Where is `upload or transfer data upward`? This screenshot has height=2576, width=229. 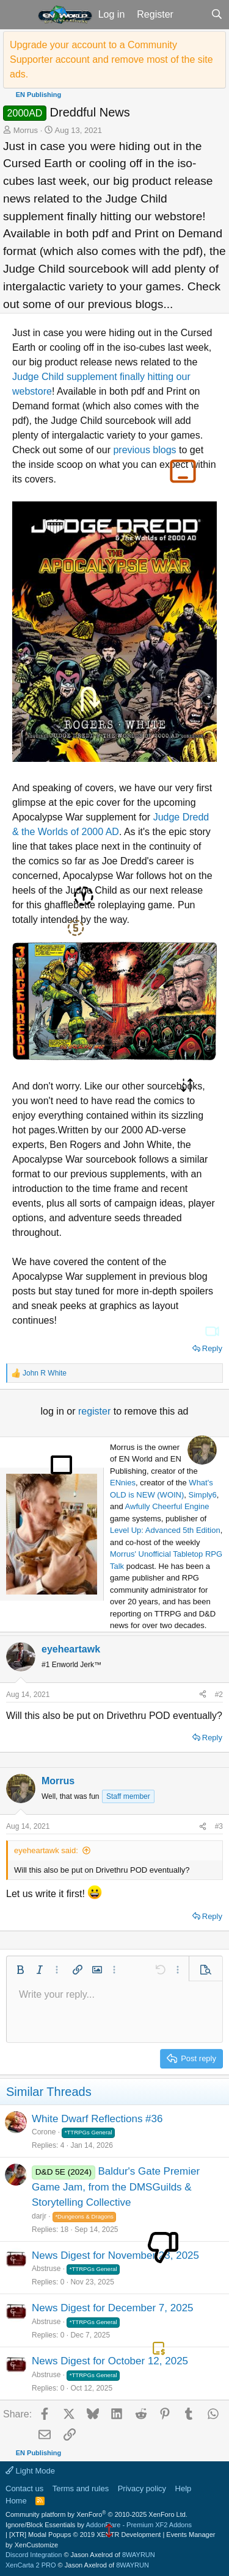 upload or transfer data upward is located at coordinates (187, 1085).